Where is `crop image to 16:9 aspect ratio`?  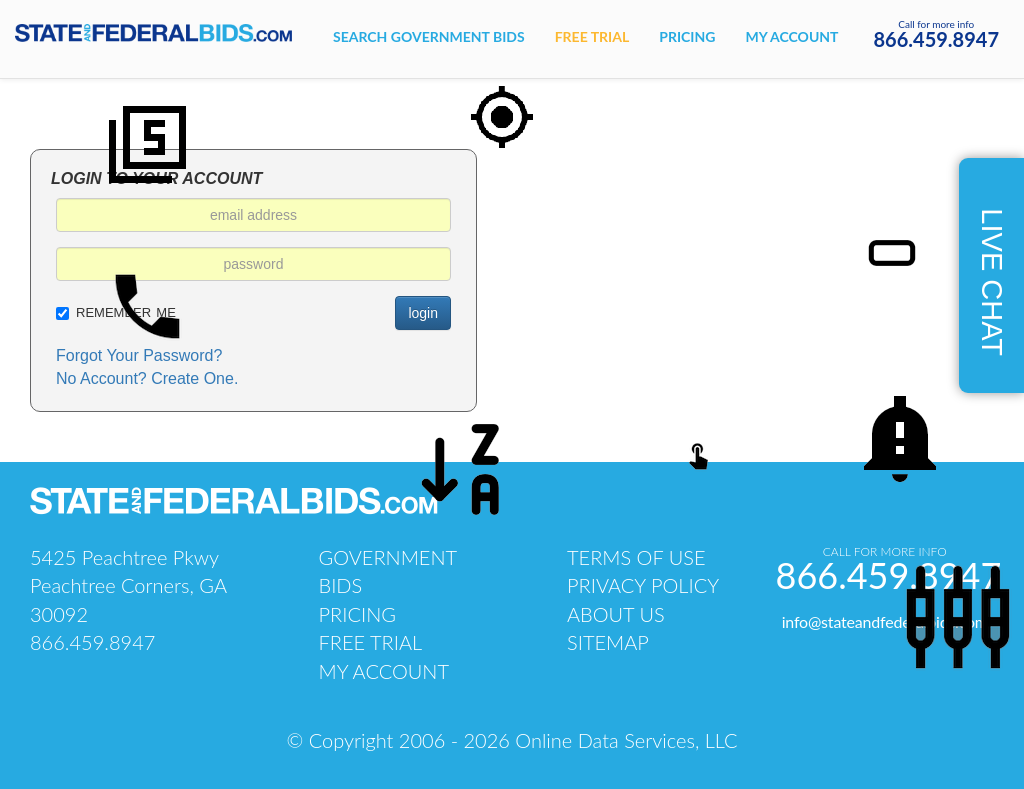
crop image to 16:9 aspect ratio is located at coordinates (892, 253).